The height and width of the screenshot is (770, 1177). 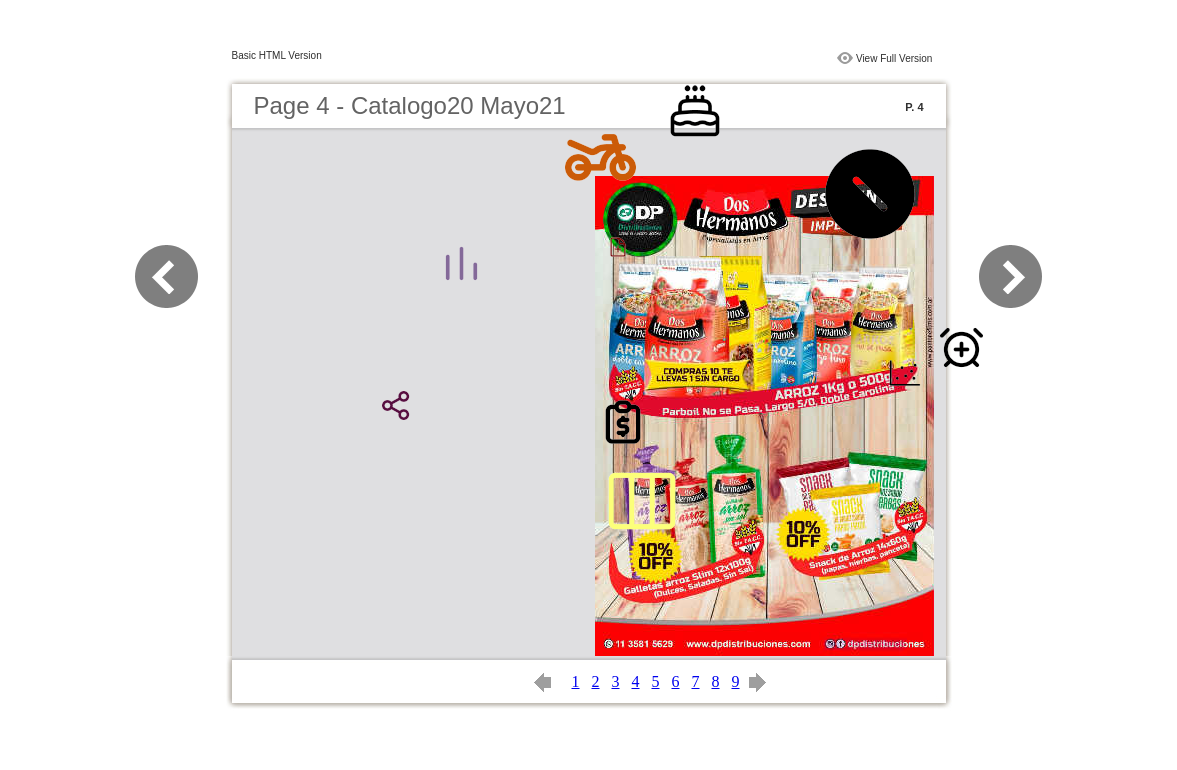 What do you see at coordinates (618, 247) in the screenshot?
I see `create a new document` at bounding box center [618, 247].